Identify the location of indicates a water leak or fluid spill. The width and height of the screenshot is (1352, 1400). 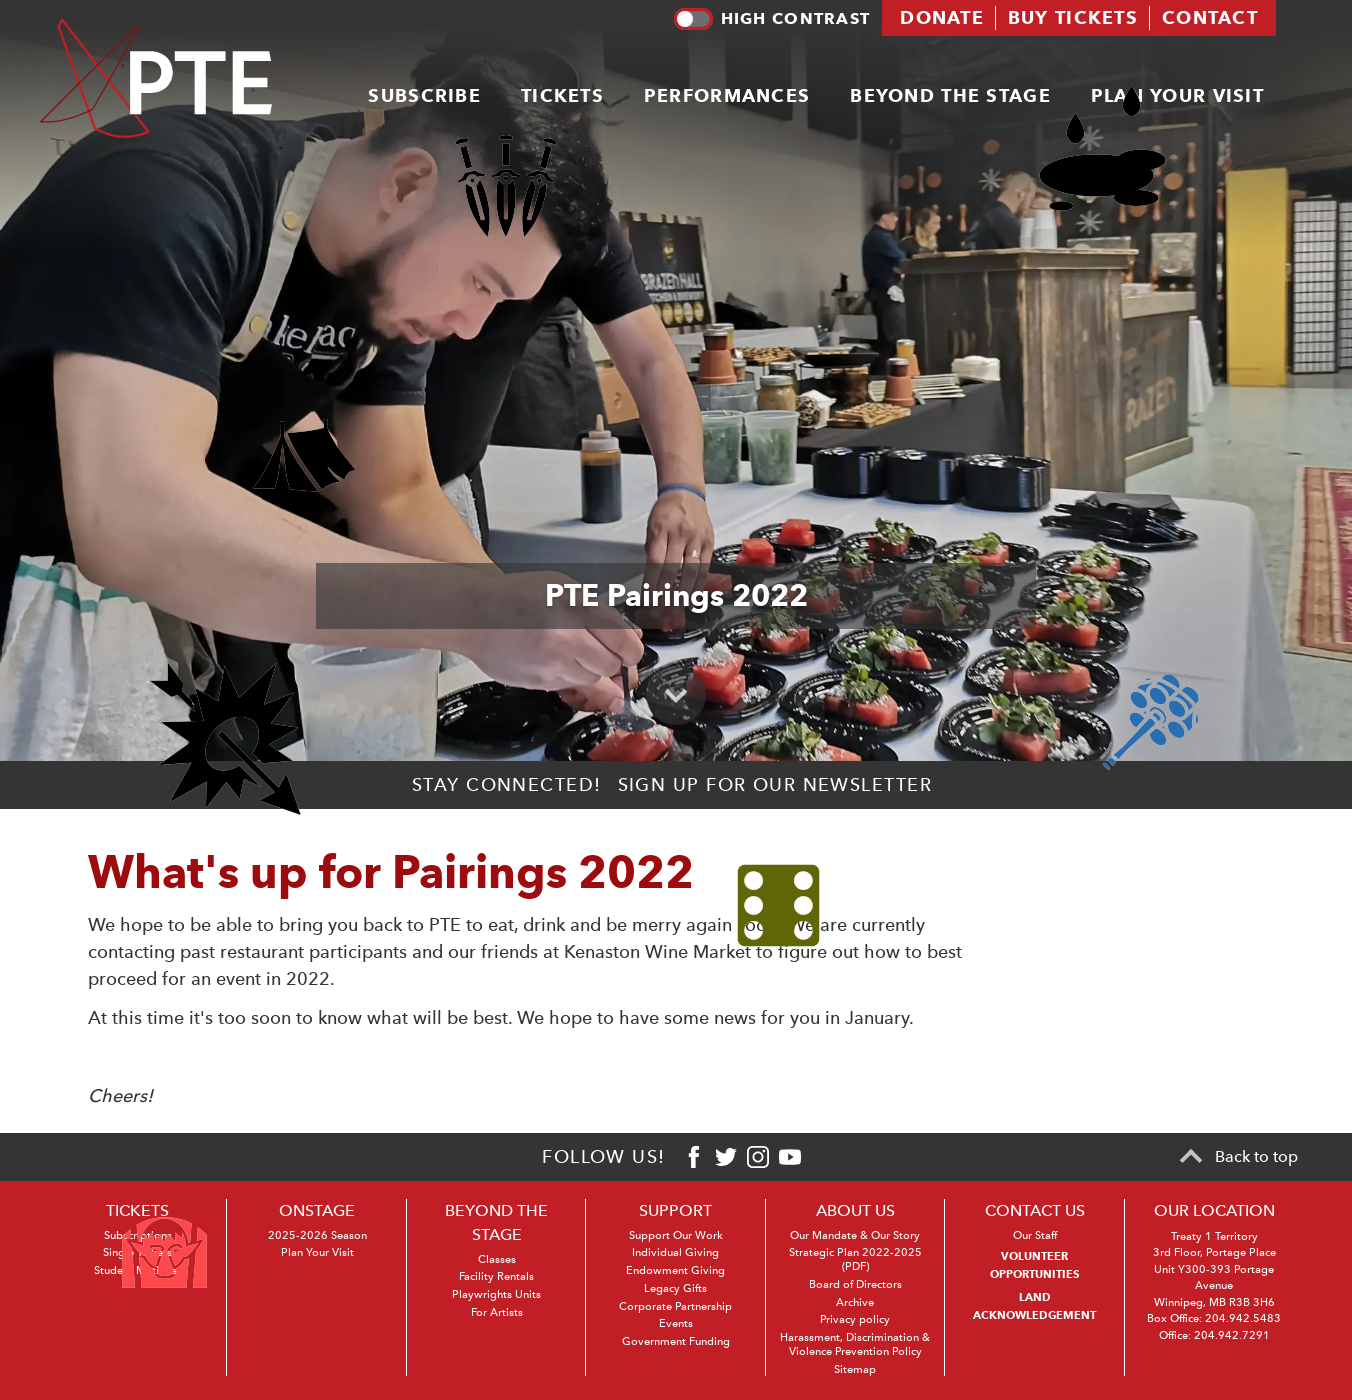
(1101, 146).